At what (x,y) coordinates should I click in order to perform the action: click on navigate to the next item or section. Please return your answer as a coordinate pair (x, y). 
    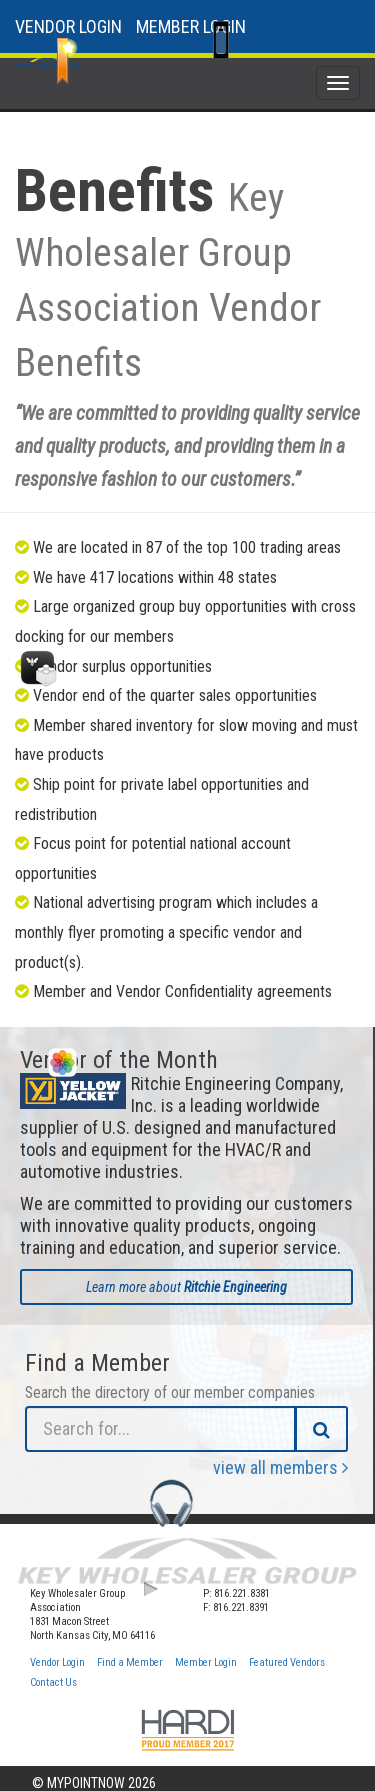
    Looking at the image, I should click on (152, 1590).